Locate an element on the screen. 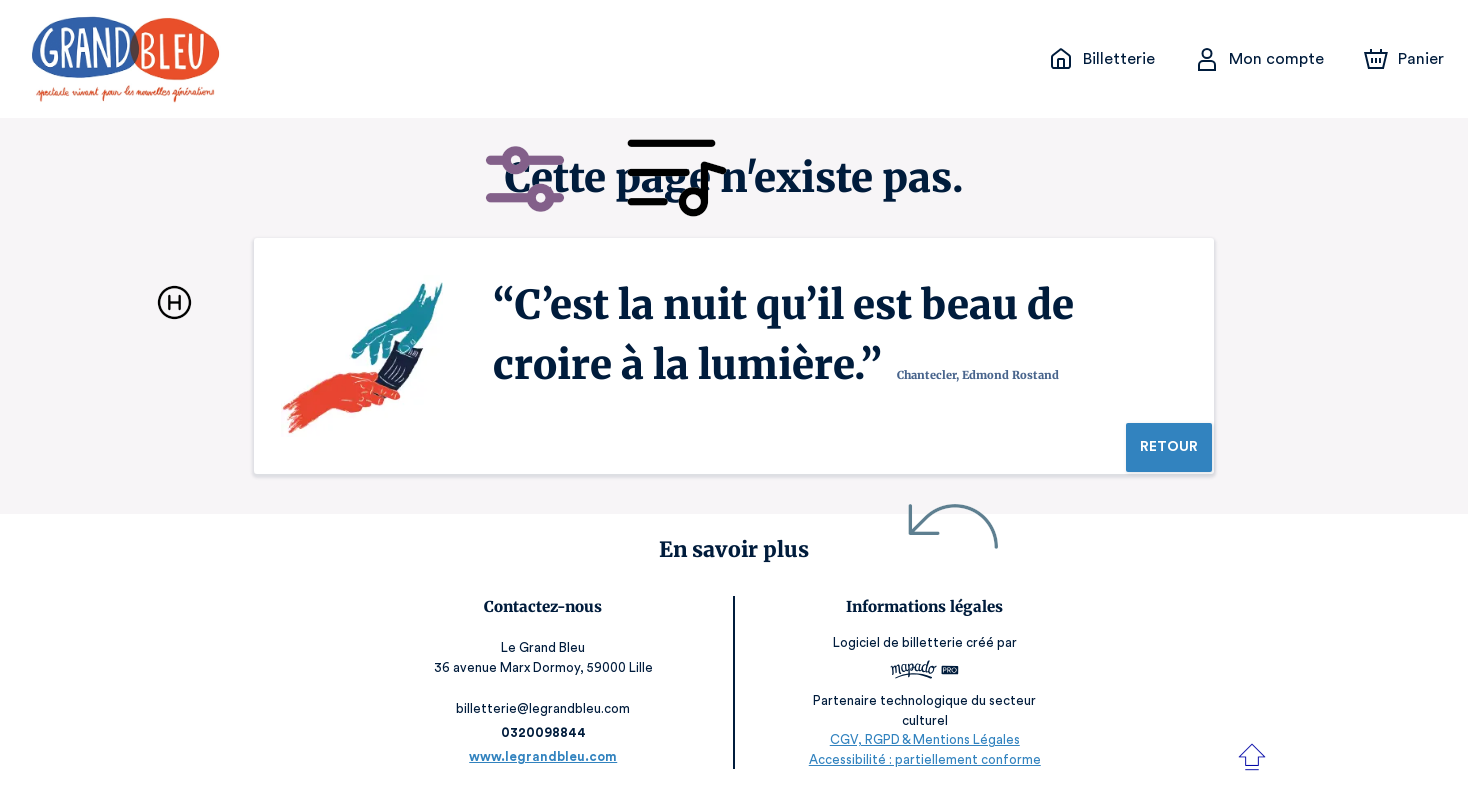 The height and width of the screenshot is (799, 1468). adjust settings or preferences is located at coordinates (525, 179).